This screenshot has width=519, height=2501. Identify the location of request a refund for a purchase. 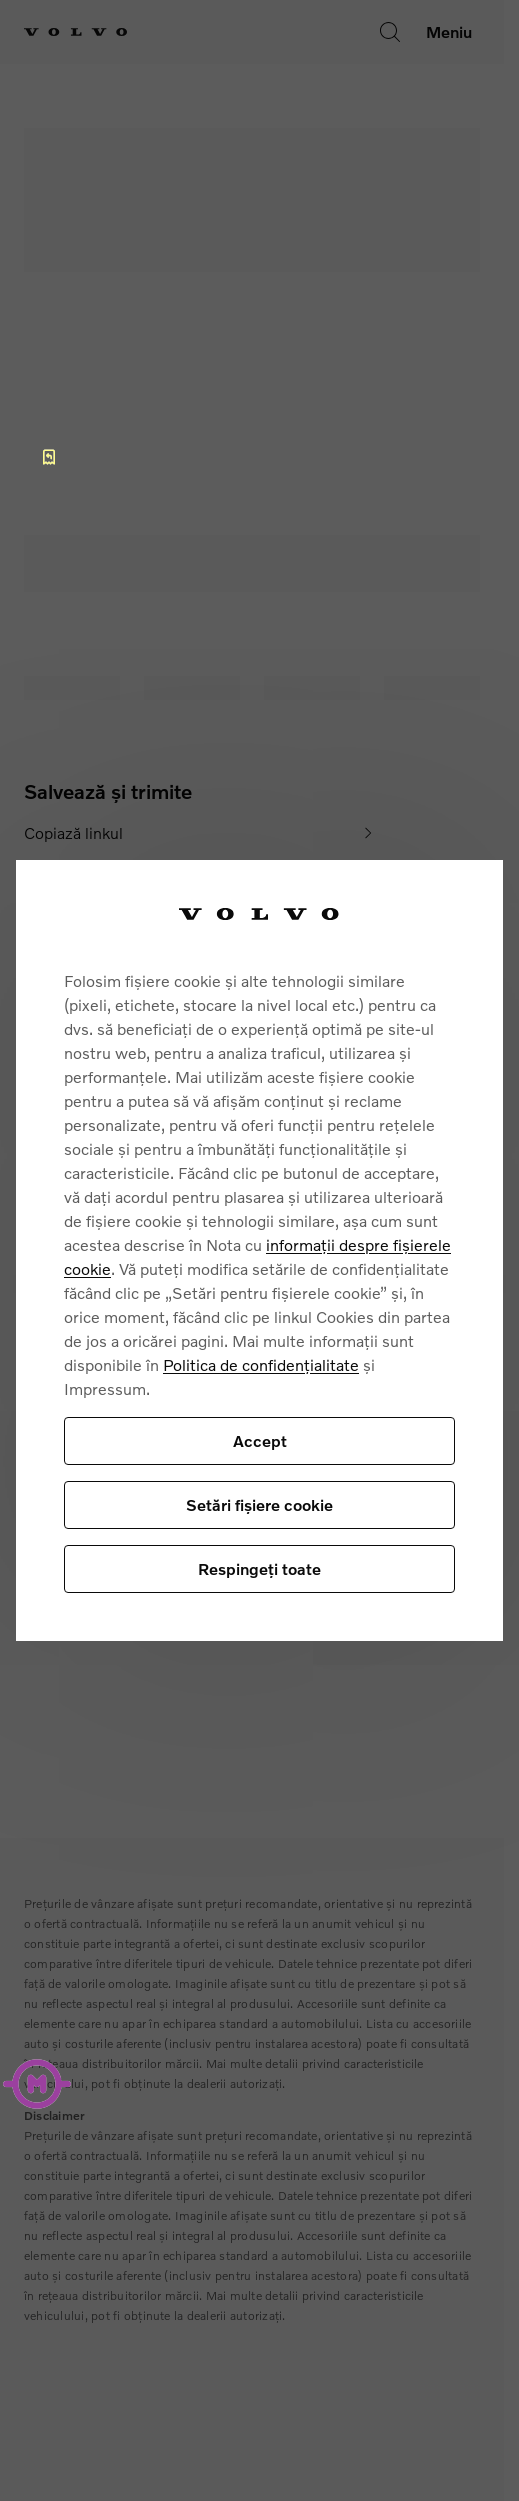
(49, 457).